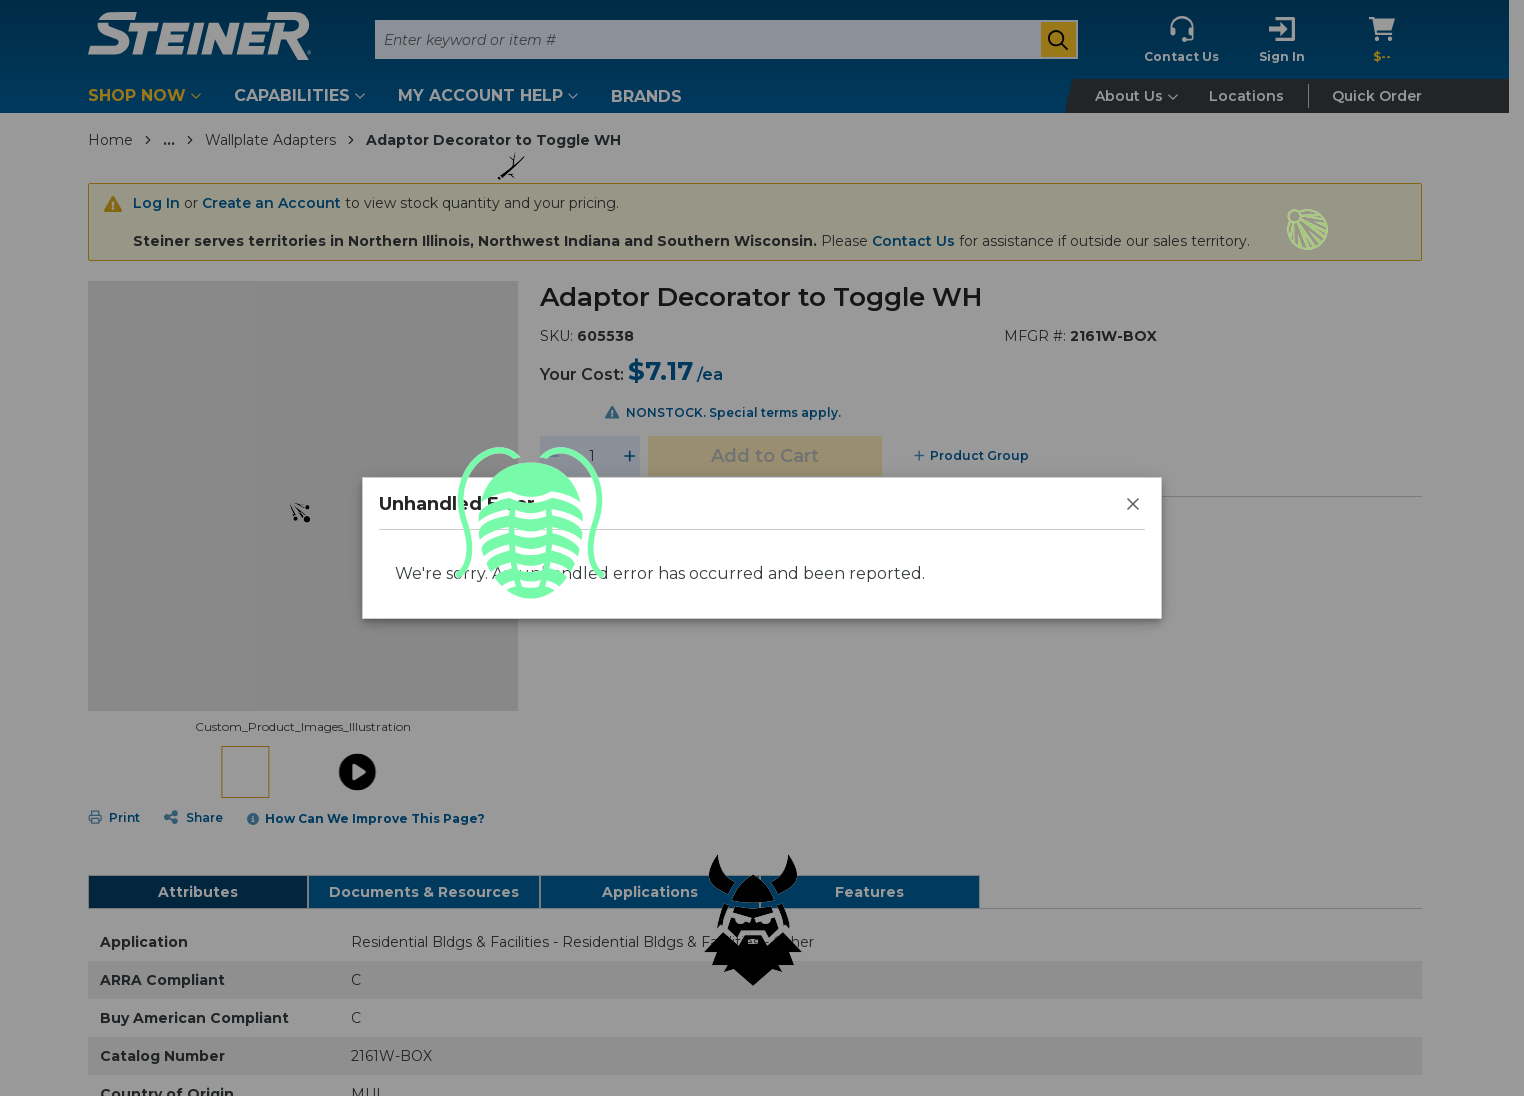 The height and width of the screenshot is (1096, 1524). Describe the element at coordinates (511, 166) in the screenshot. I see `wooden stick or branch resource item` at that location.